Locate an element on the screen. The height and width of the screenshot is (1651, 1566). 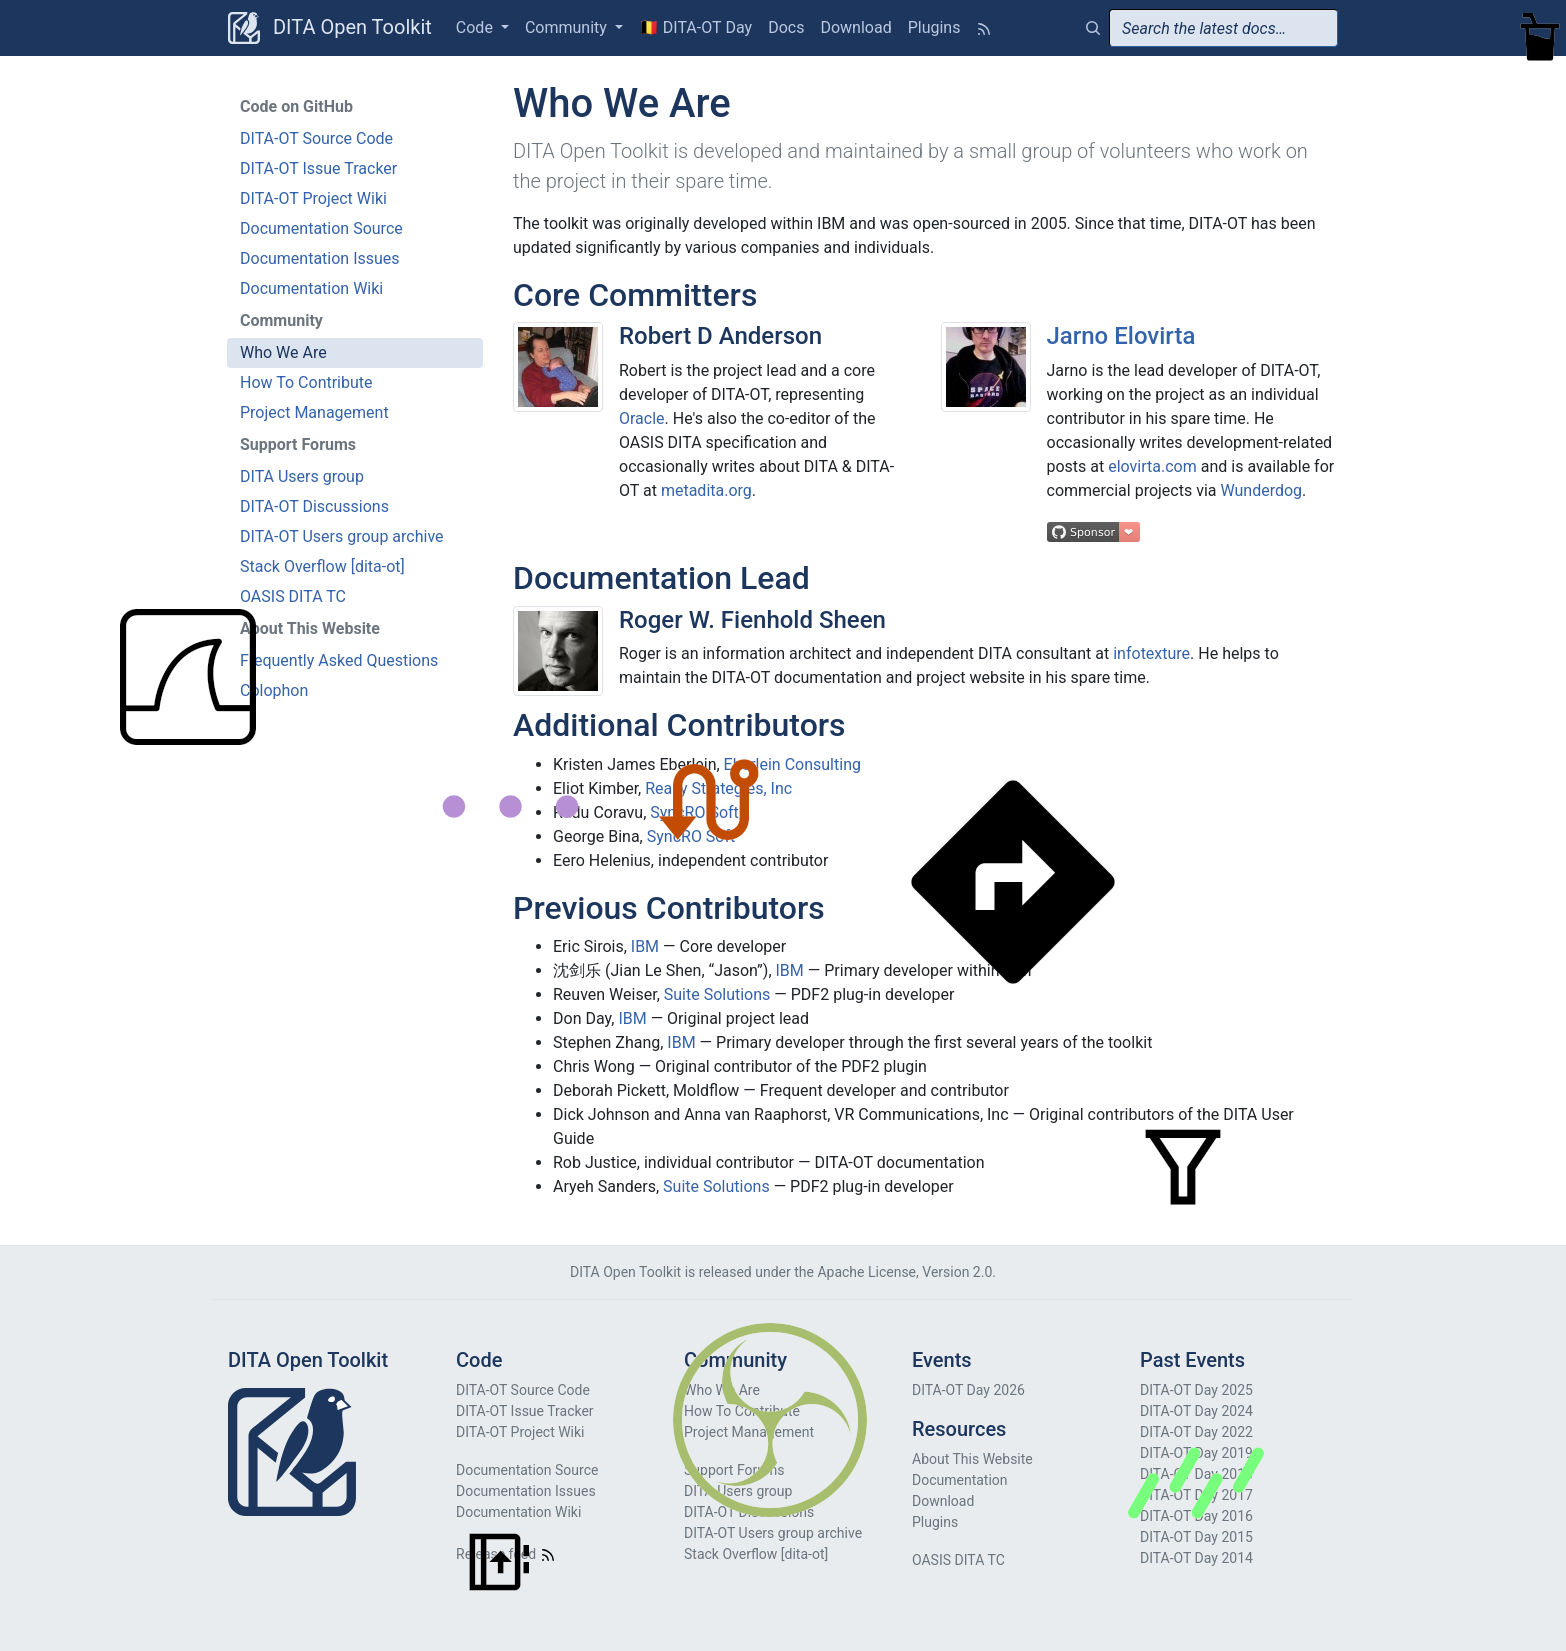
view navigation route between two points is located at coordinates (711, 802).